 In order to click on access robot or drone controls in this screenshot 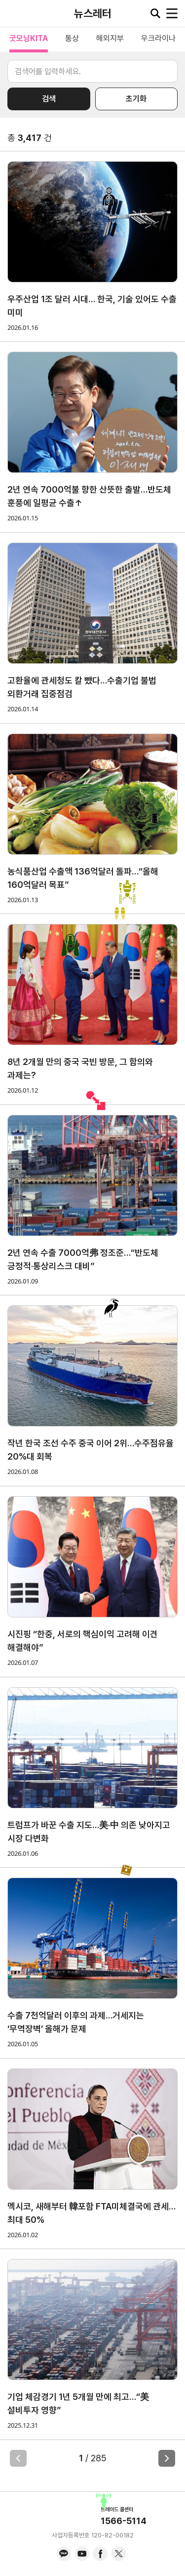, I will do `click(127, 892)`.